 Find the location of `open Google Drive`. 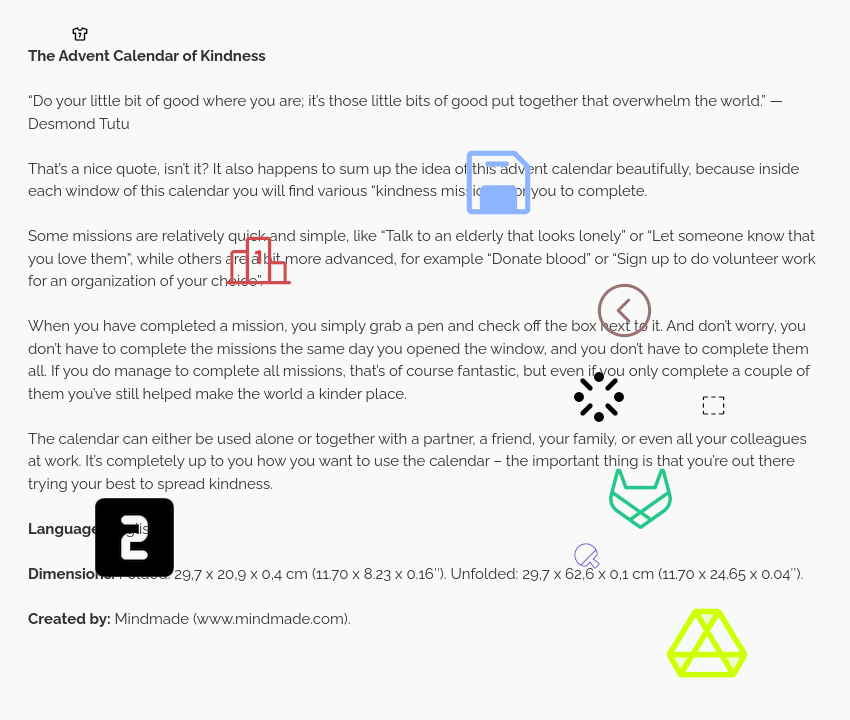

open Google Drive is located at coordinates (707, 646).